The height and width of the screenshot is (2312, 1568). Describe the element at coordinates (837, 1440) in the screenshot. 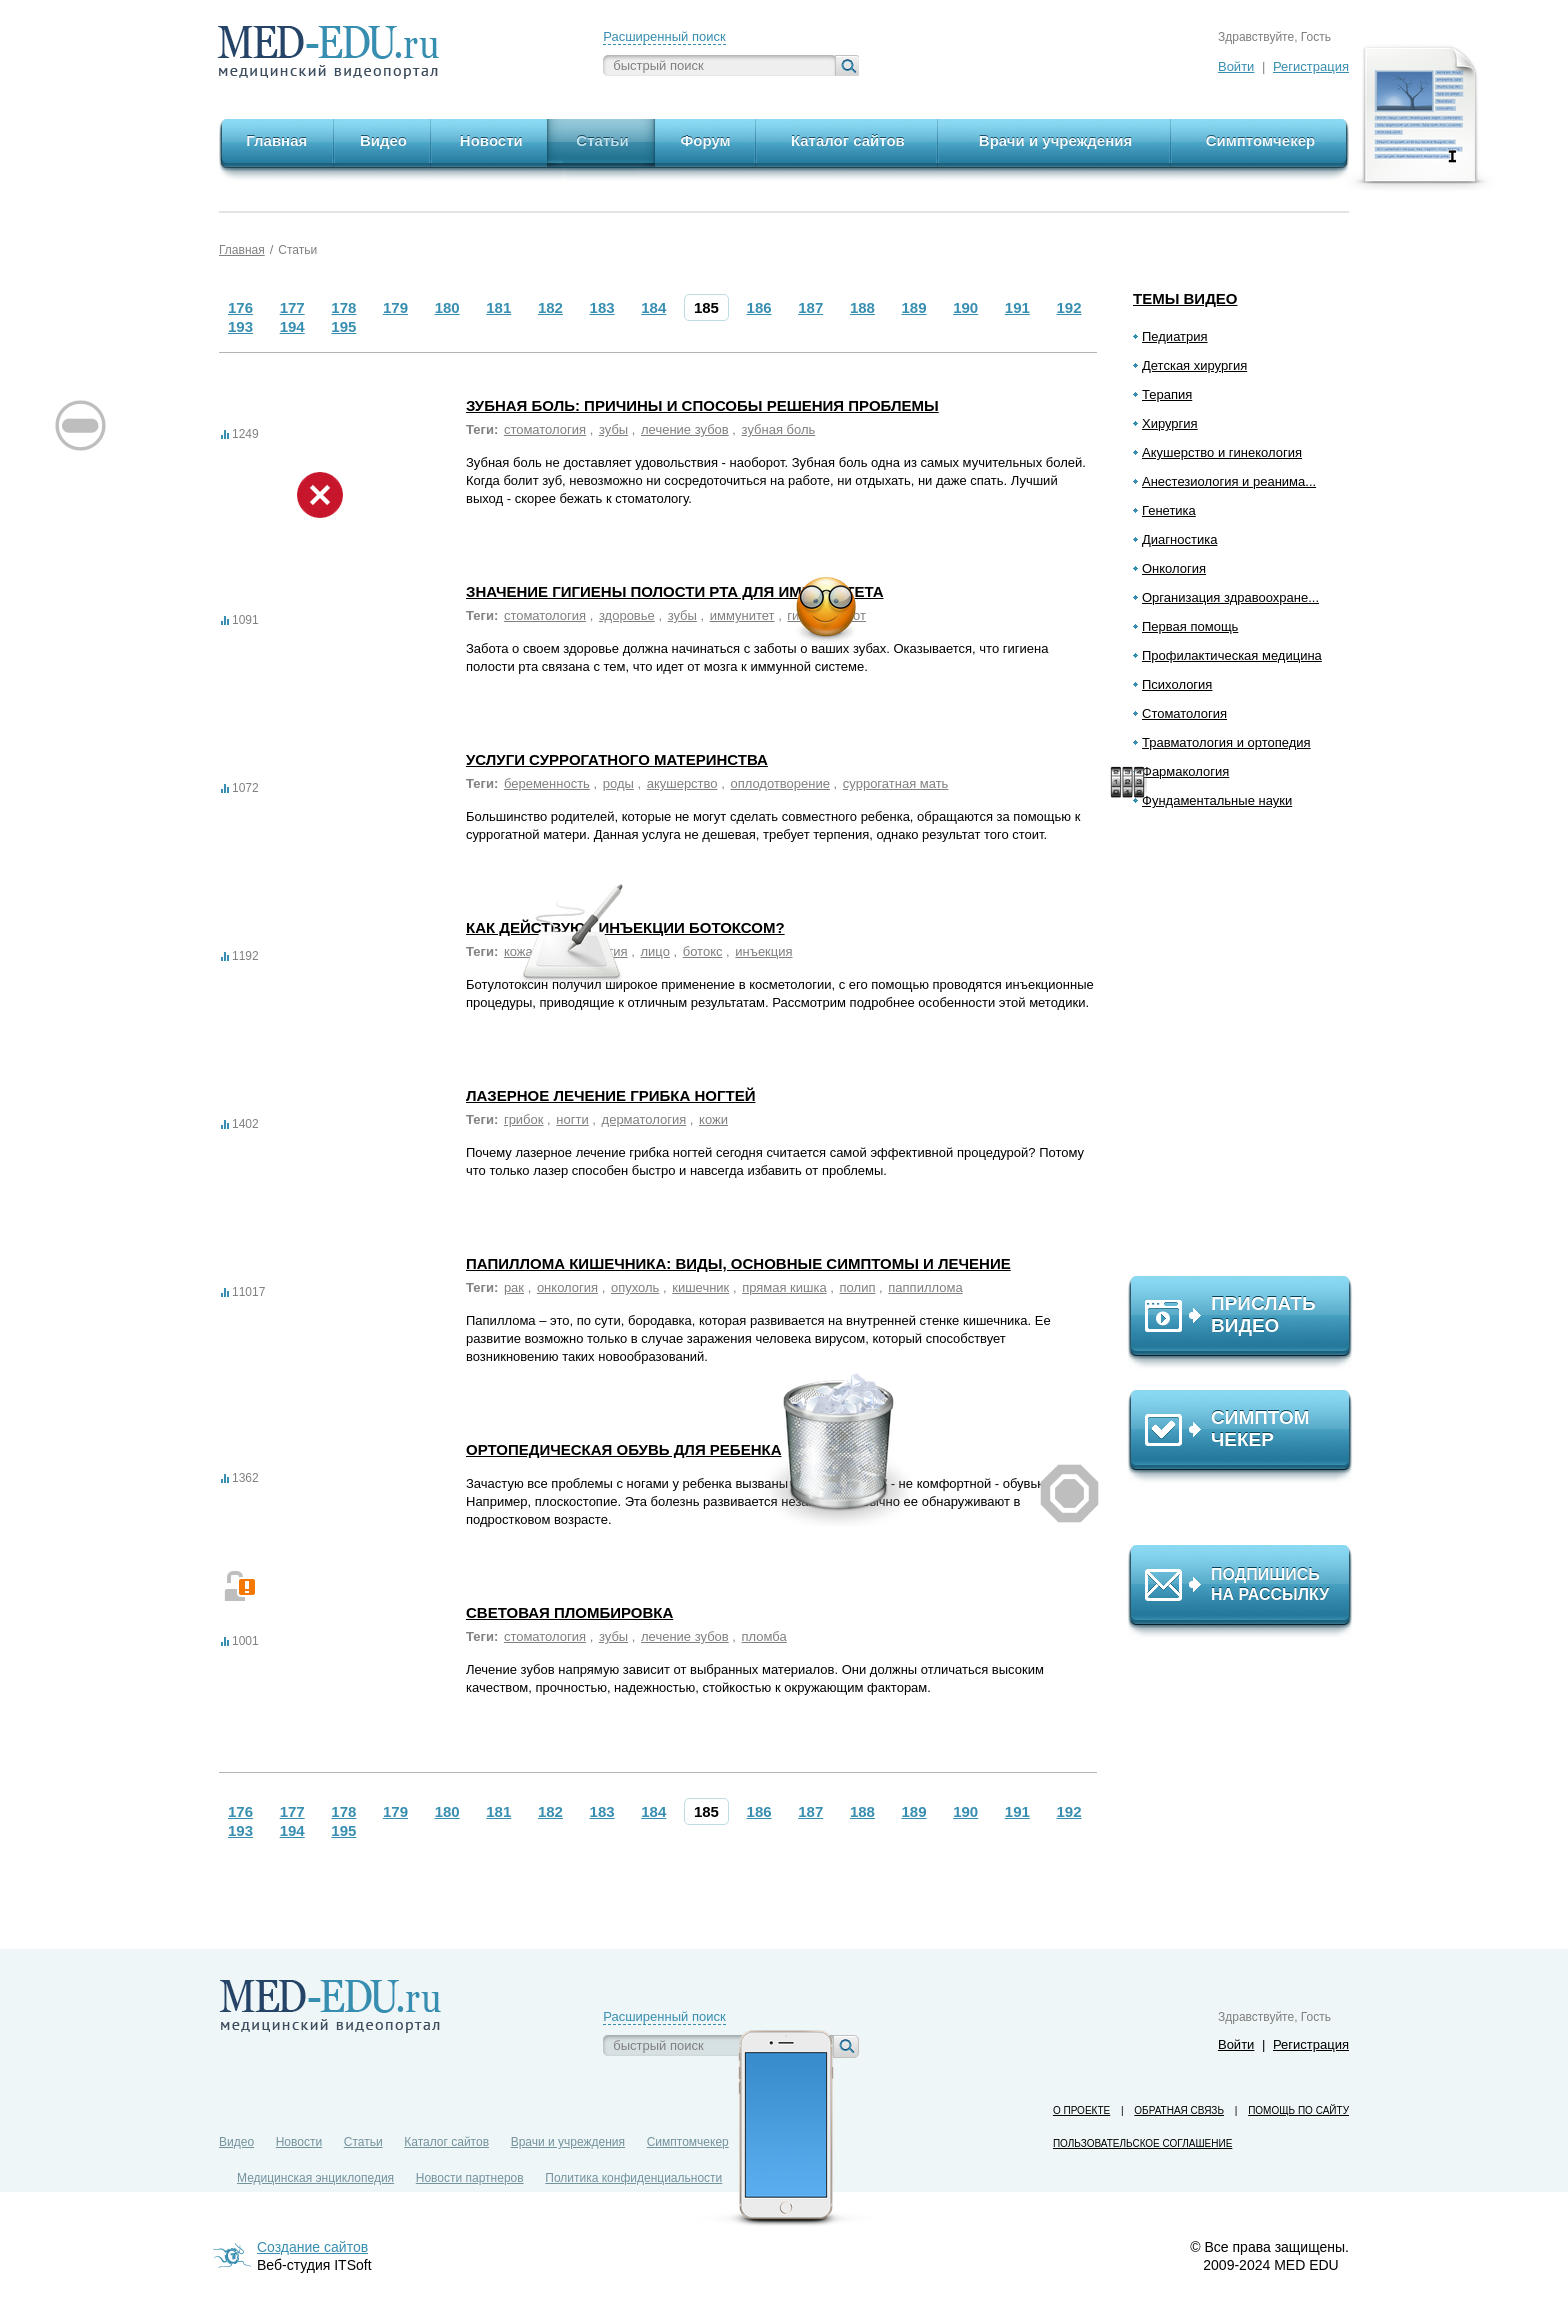

I see `view items in your trash folder` at that location.